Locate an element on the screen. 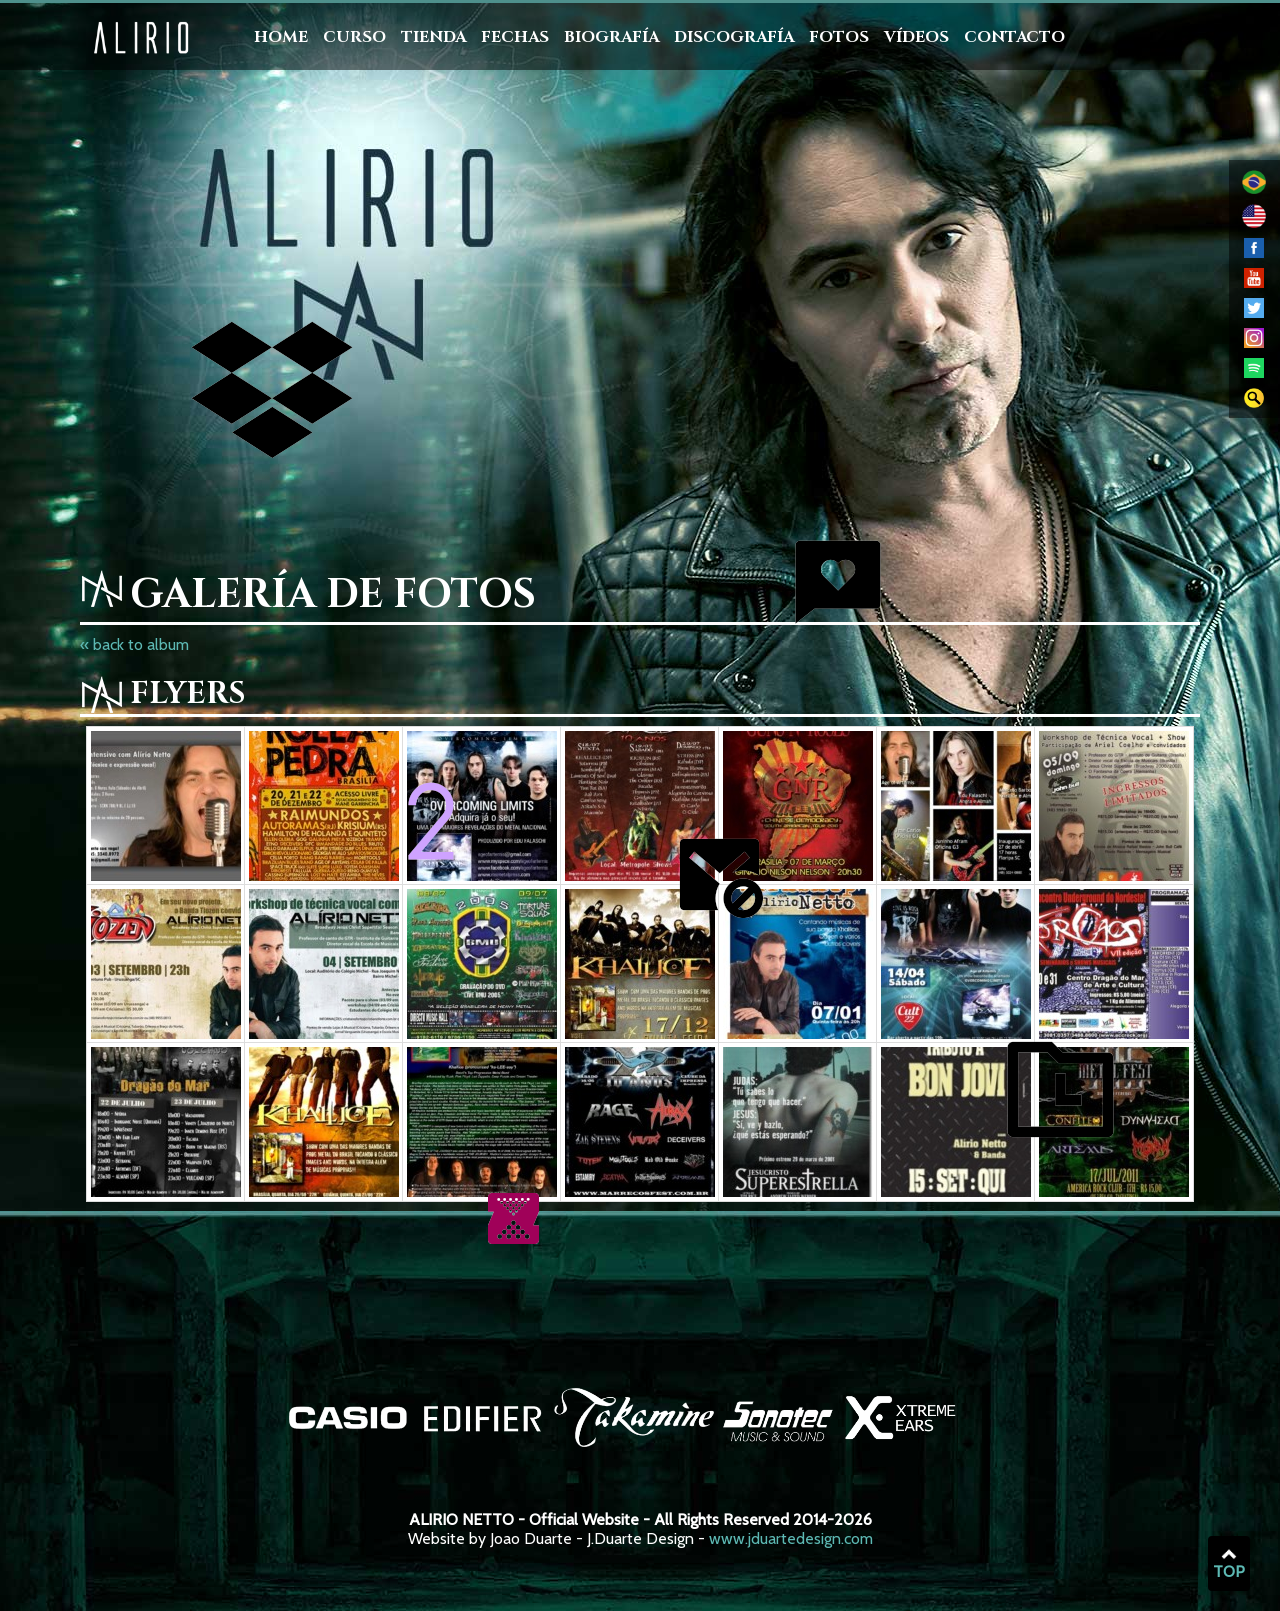  indicates second item in a numbered list is located at coordinates (431, 822).